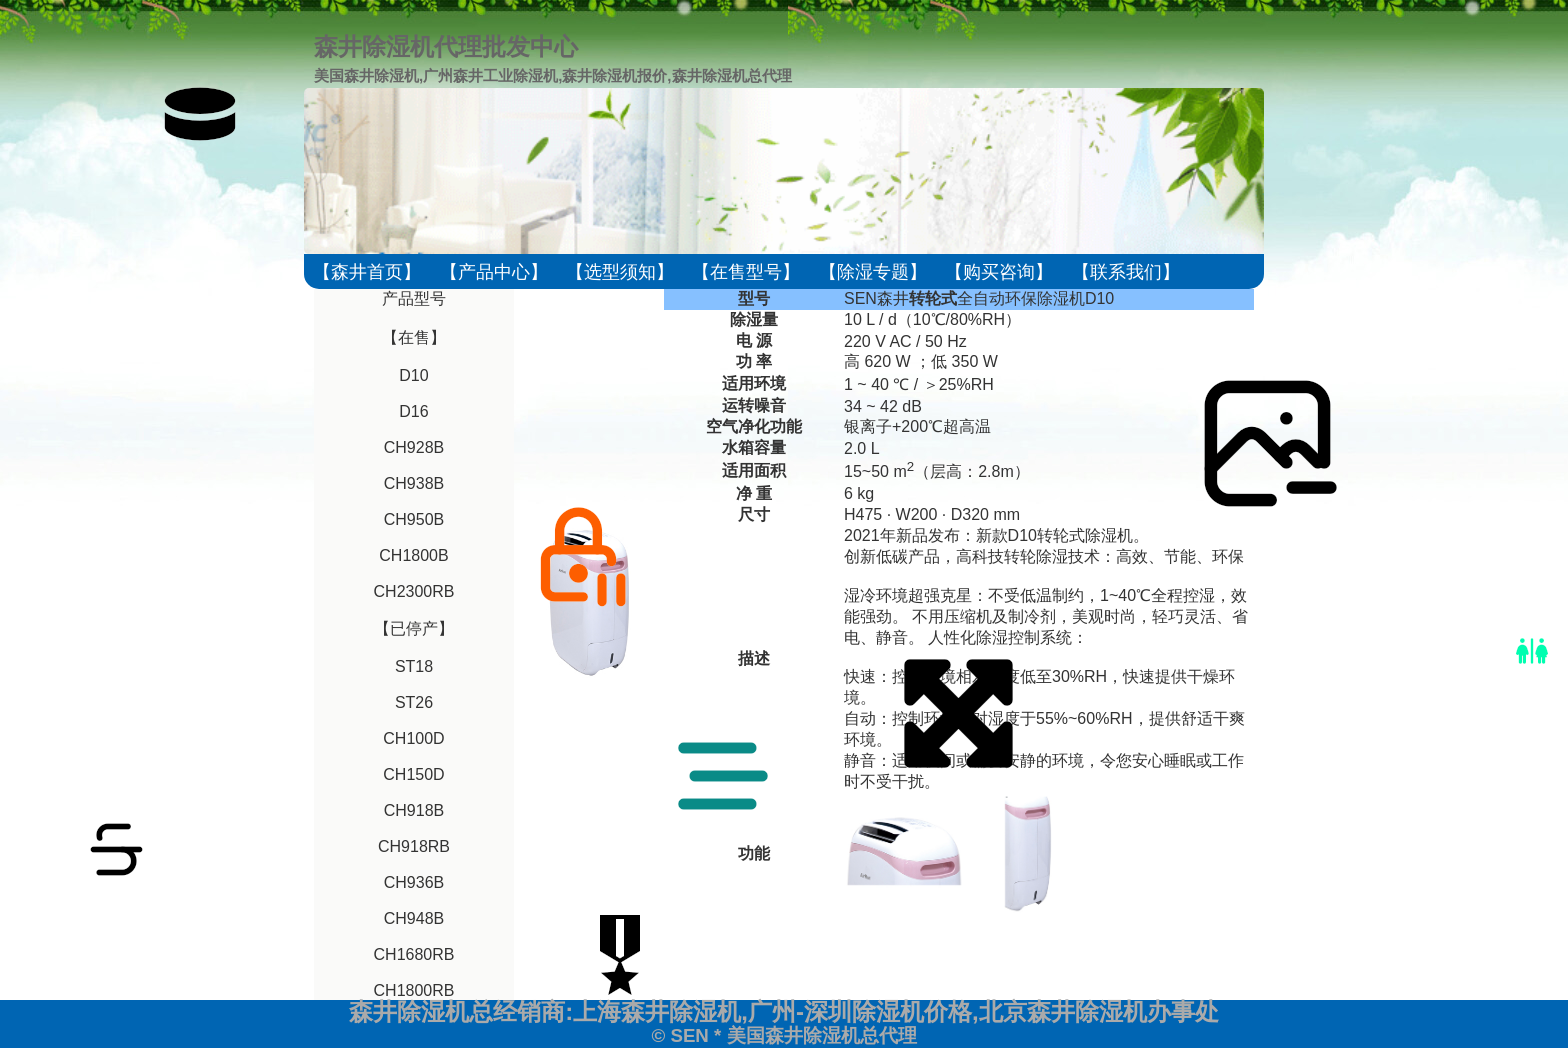 The width and height of the screenshot is (1568, 1048). I want to click on remove a photo from your collection, so click(1267, 443).